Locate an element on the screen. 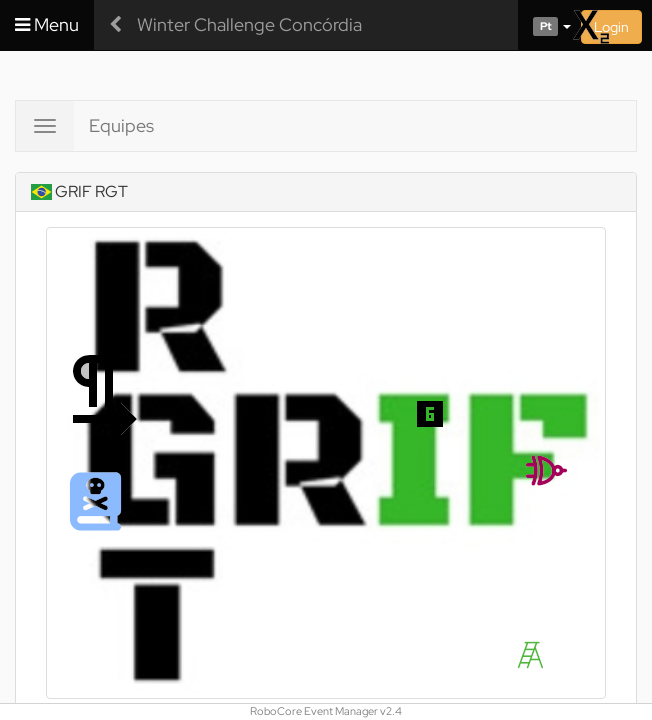  access spooky or halloween-themed content is located at coordinates (95, 501).